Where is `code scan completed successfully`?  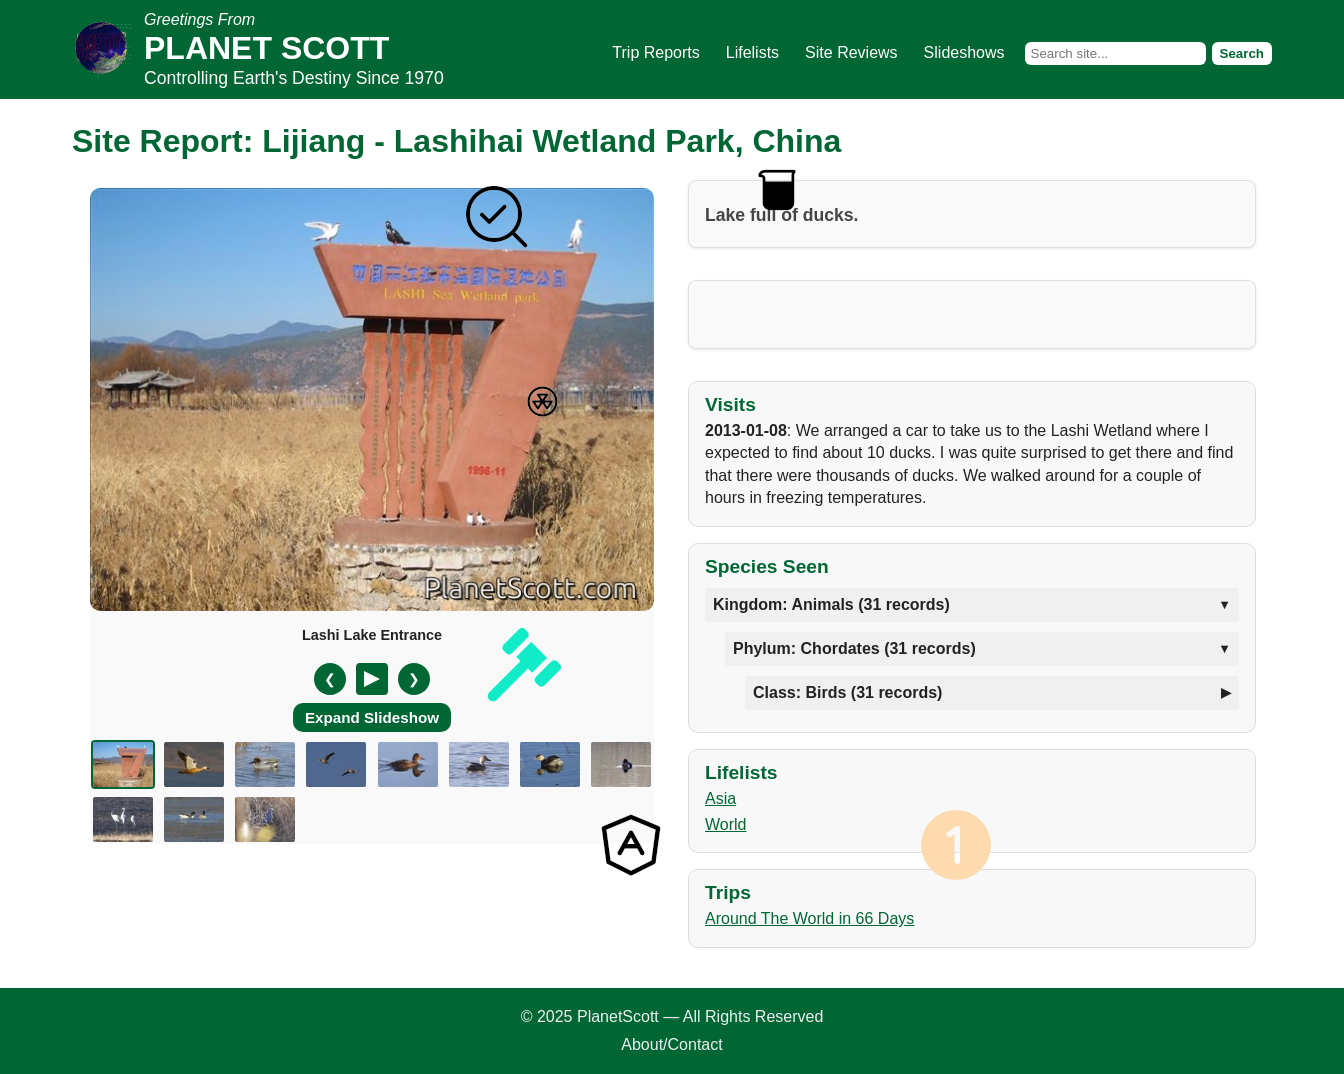
code scan completed successfully is located at coordinates (498, 218).